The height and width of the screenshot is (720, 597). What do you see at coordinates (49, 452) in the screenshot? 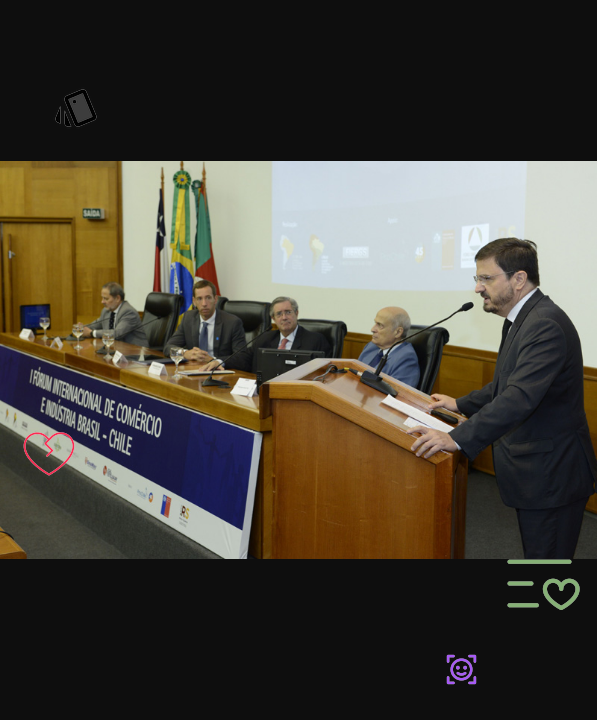
I see `unlike or remove from favorites` at bounding box center [49, 452].